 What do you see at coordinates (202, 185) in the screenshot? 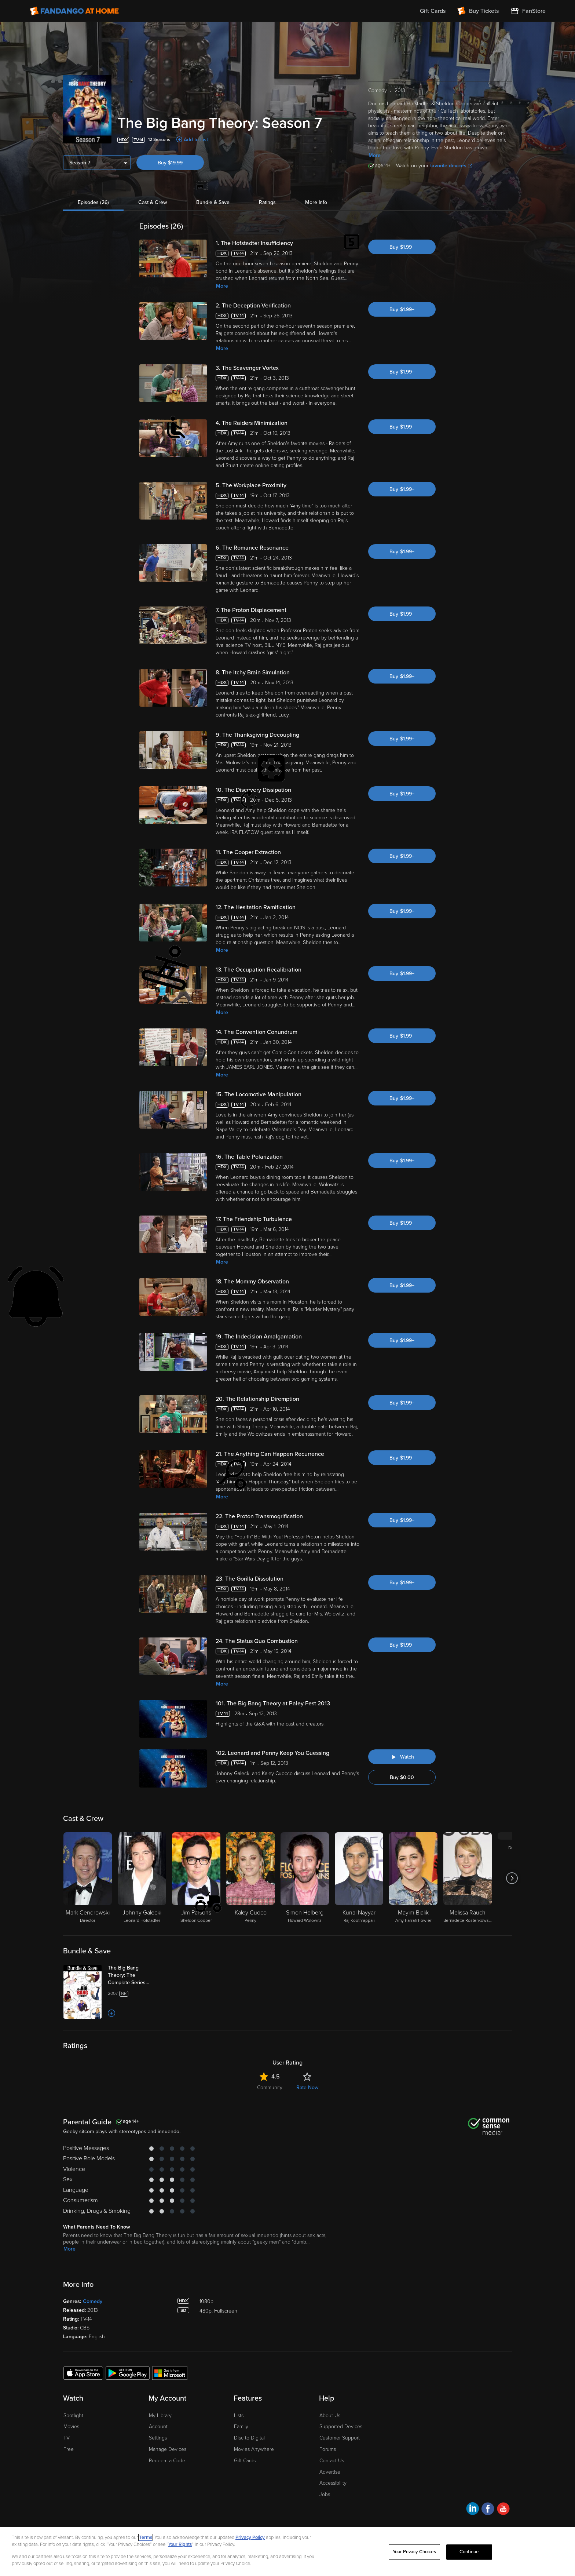
I see `resize image to large format` at bounding box center [202, 185].